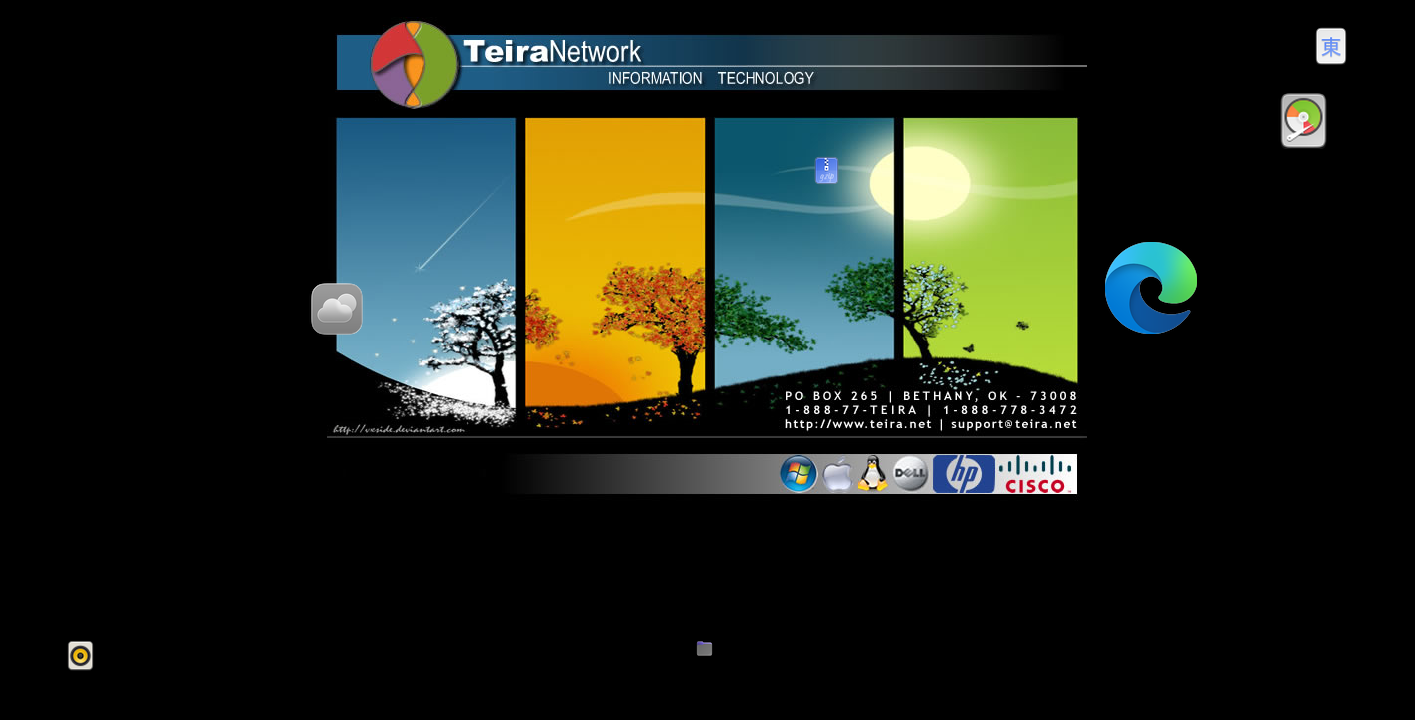  What do you see at coordinates (704, 648) in the screenshot?
I see `open folder to view contents` at bounding box center [704, 648].